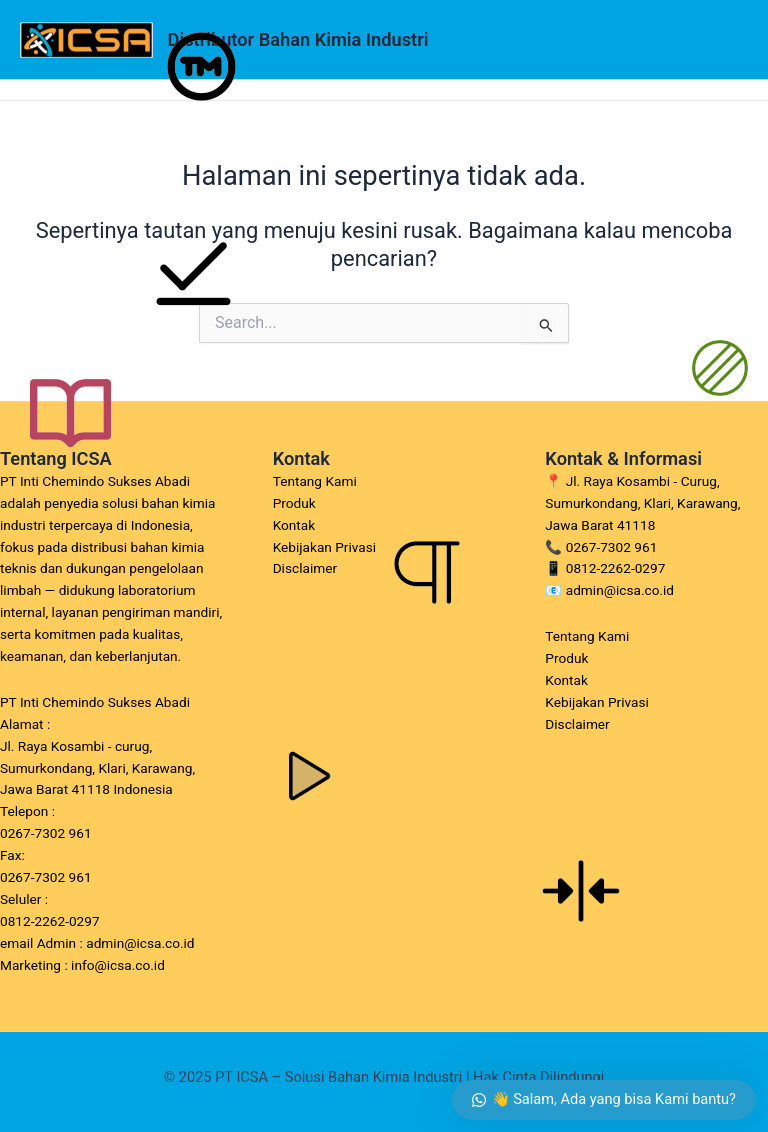  What do you see at coordinates (304, 776) in the screenshot?
I see `play media or start video` at bounding box center [304, 776].